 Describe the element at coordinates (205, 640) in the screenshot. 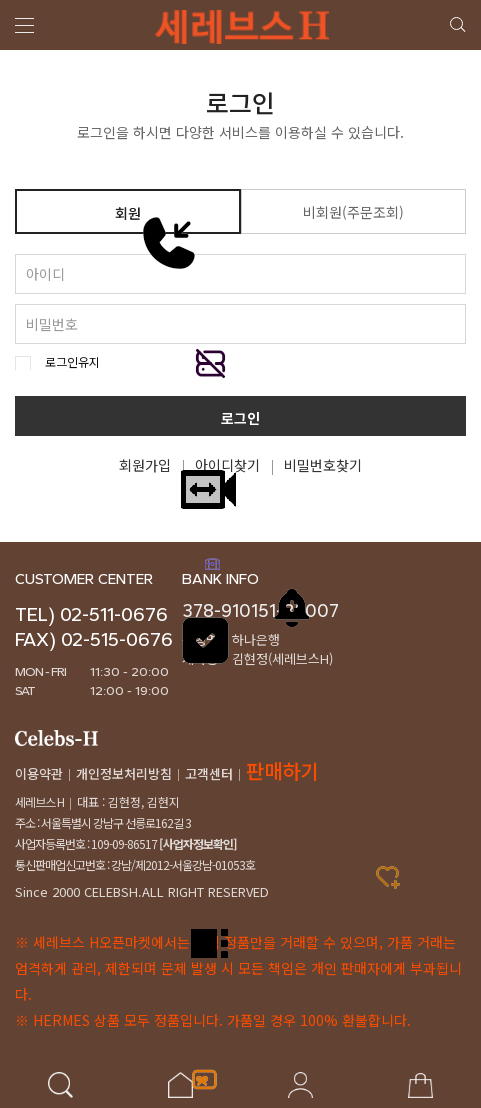

I see `mark task as complete` at that location.